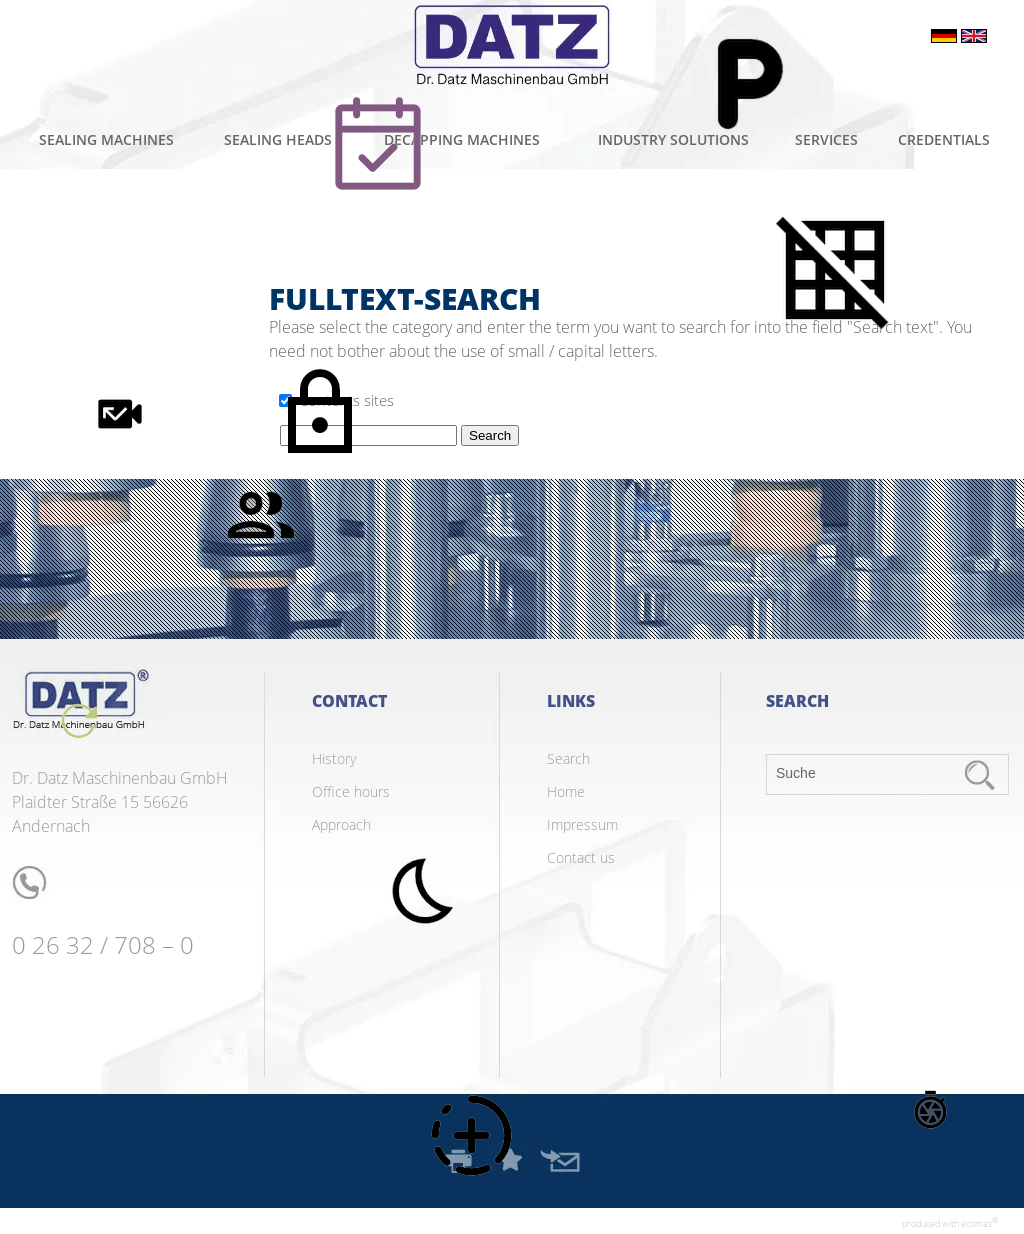 Image resolution: width=1024 pixels, height=1234 pixels. What do you see at coordinates (748, 84) in the screenshot?
I see `find nearby parking locations` at bounding box center [748, 84].